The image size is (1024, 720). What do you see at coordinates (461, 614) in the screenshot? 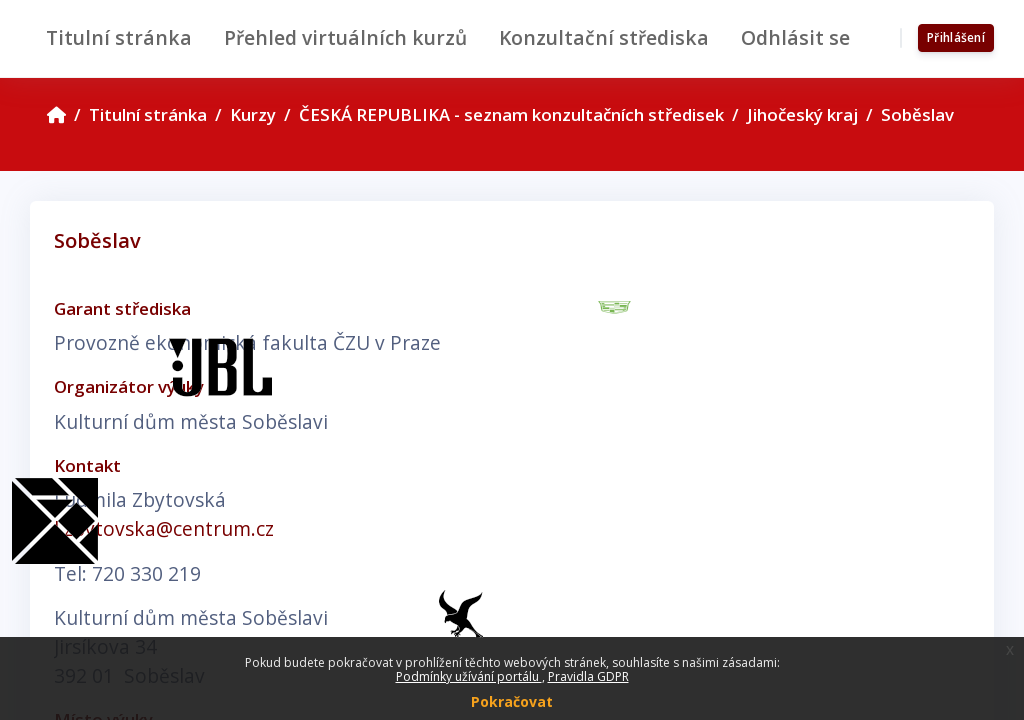
I see `falcon framework logo` at bounding box center [461, 614].